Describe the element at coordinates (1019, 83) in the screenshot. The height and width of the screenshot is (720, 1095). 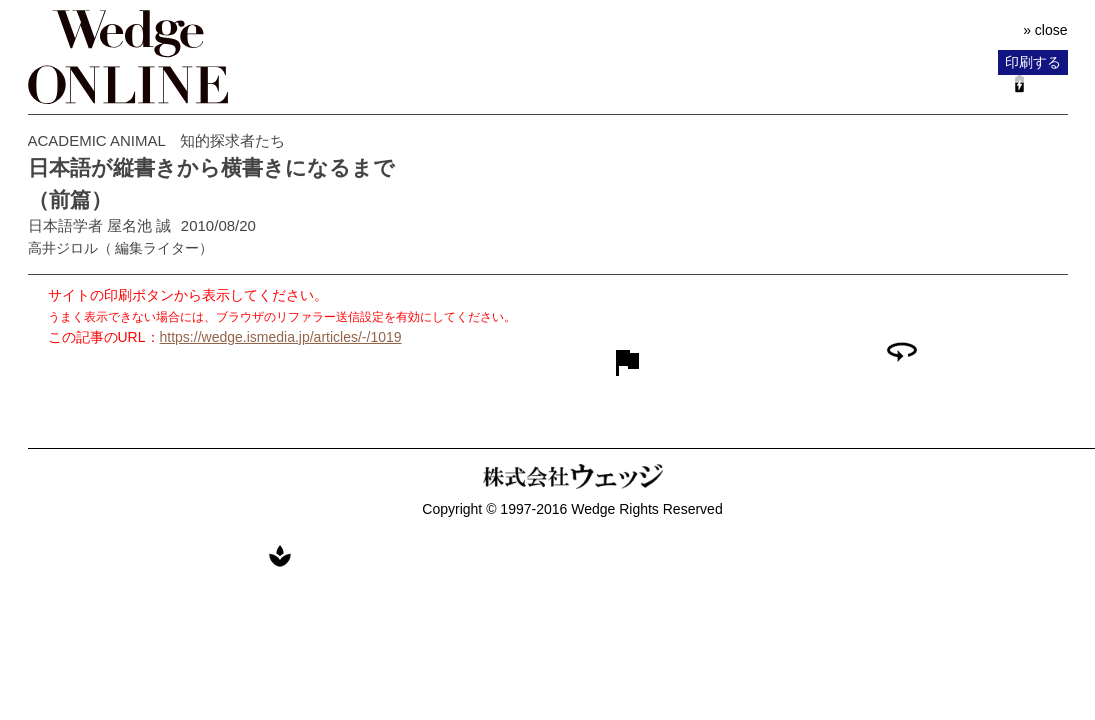
I see `indicates battery is charging at 60% capacity` at that location.